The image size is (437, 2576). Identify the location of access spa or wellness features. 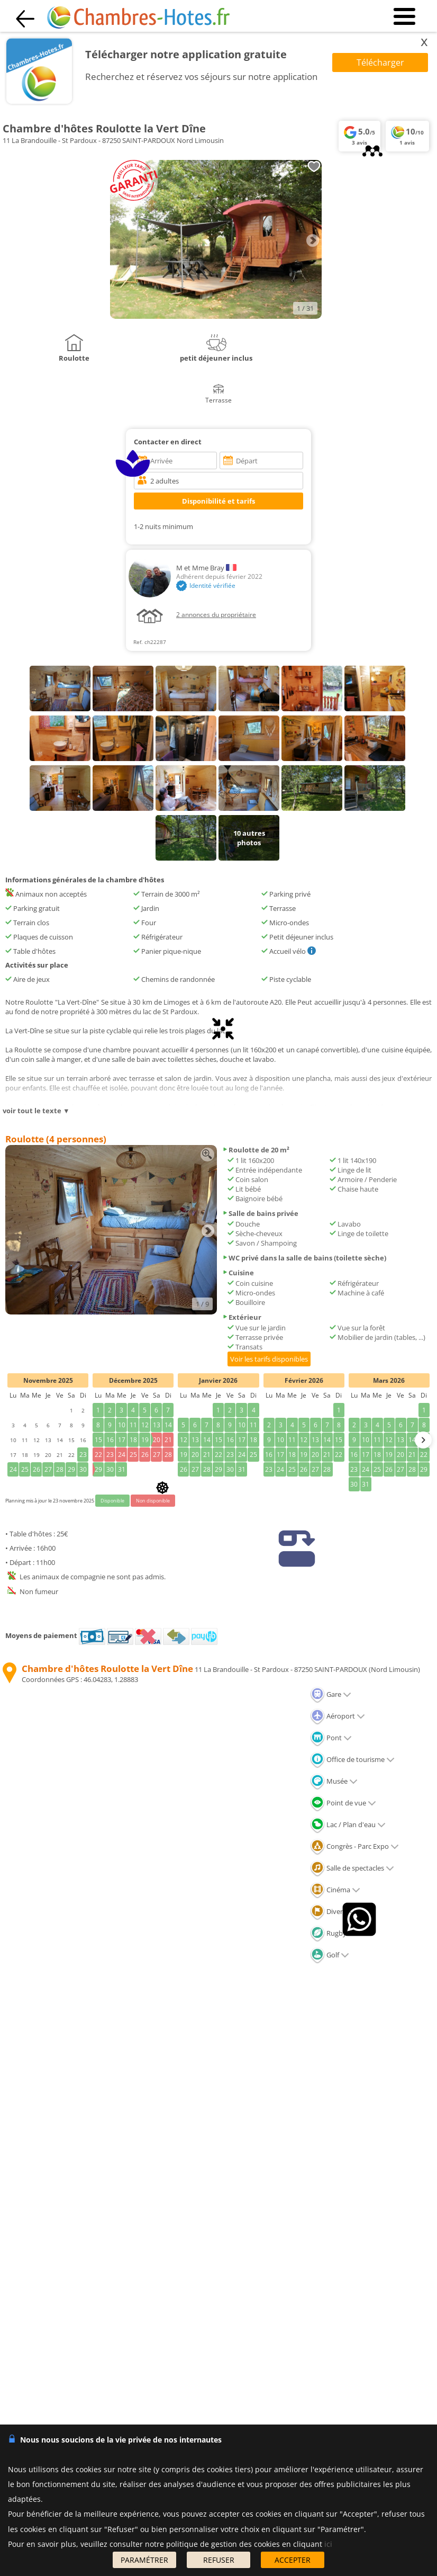
(133, 463).